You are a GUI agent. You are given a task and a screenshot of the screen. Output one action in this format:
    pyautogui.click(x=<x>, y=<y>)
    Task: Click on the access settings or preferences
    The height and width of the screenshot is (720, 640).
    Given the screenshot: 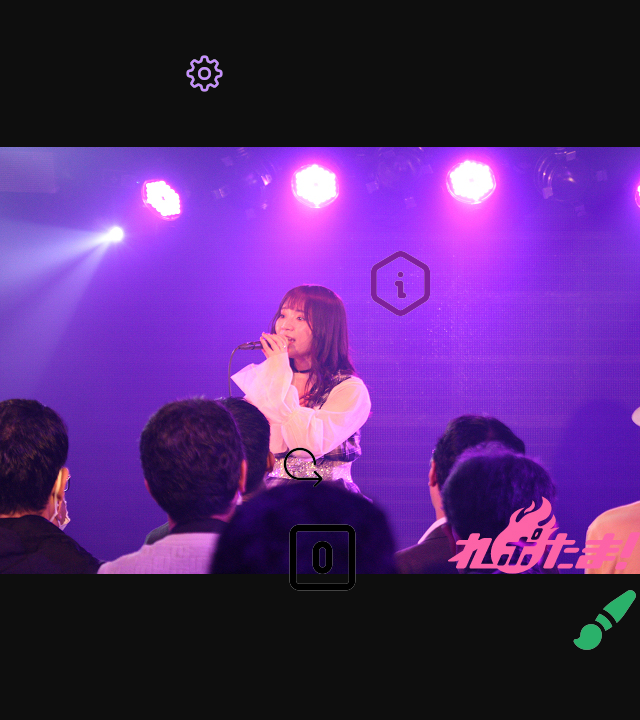 What is the action you would take?
    pyautogui.click(x=204, y=73)
    